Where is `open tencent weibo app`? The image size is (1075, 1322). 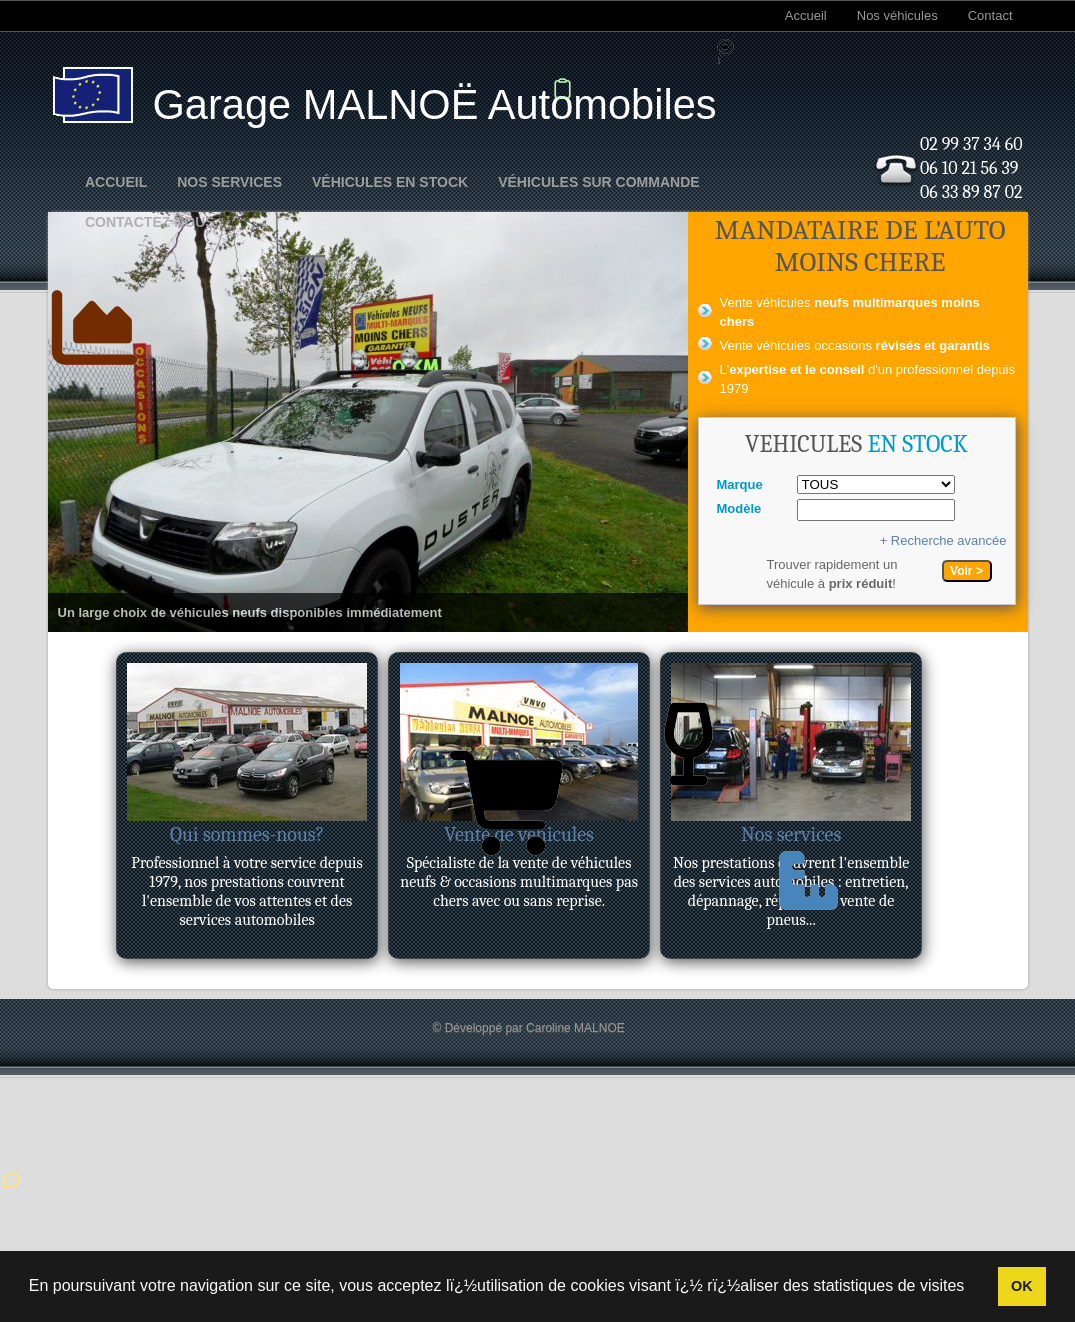 open tencent weibo app is located at coordinates (725, 51).